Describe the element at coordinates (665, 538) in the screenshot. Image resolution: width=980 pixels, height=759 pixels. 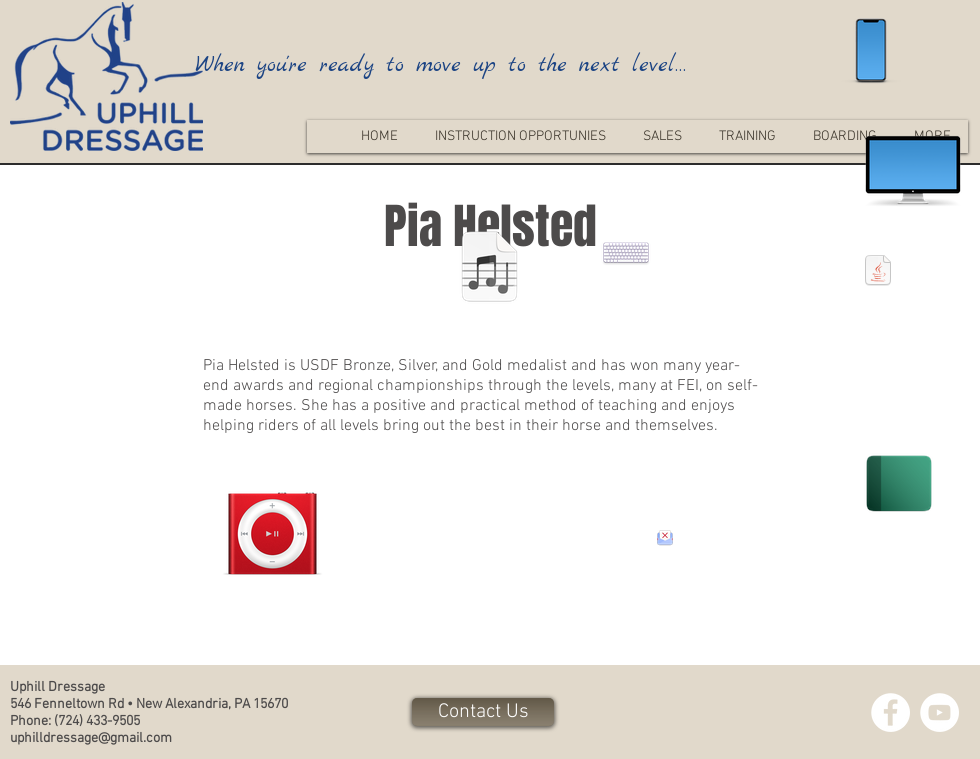
I see `mark email as junk or spam` at that location.